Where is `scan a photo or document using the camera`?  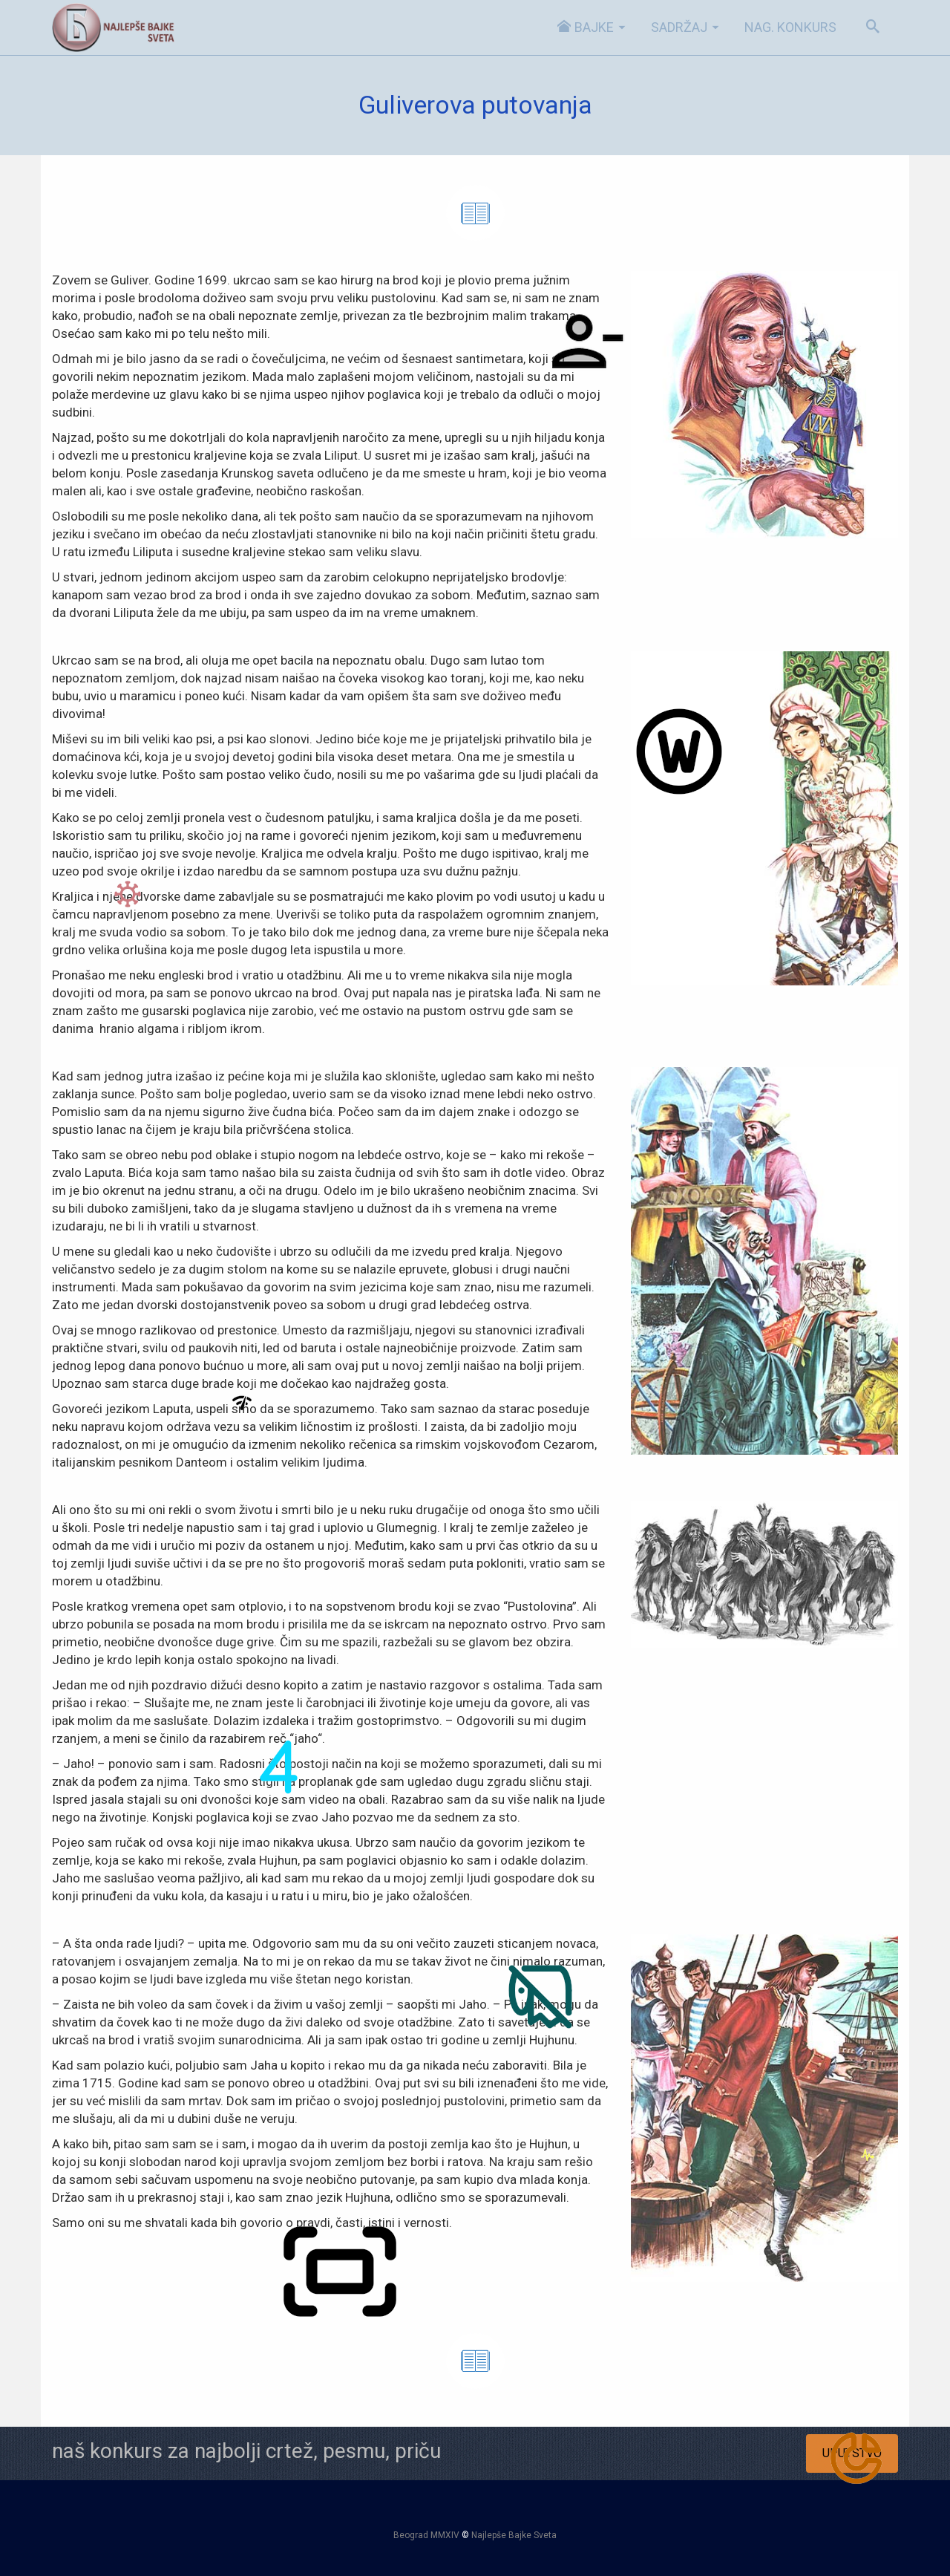
scan a photo or document using the camera is located at coordinates (340, 2272).